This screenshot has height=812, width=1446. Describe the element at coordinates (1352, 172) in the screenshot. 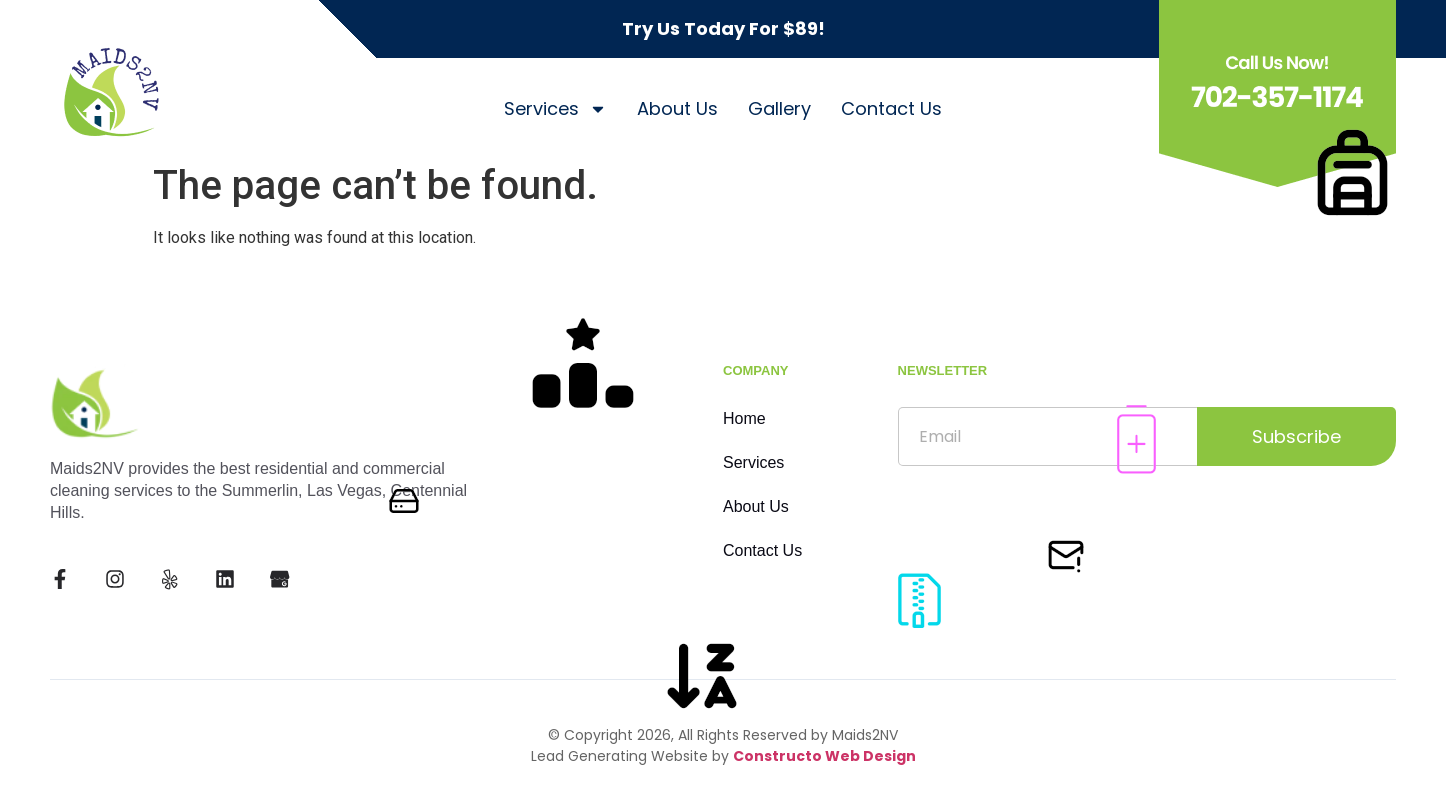

I see `access your inventory or stored items` at that location.